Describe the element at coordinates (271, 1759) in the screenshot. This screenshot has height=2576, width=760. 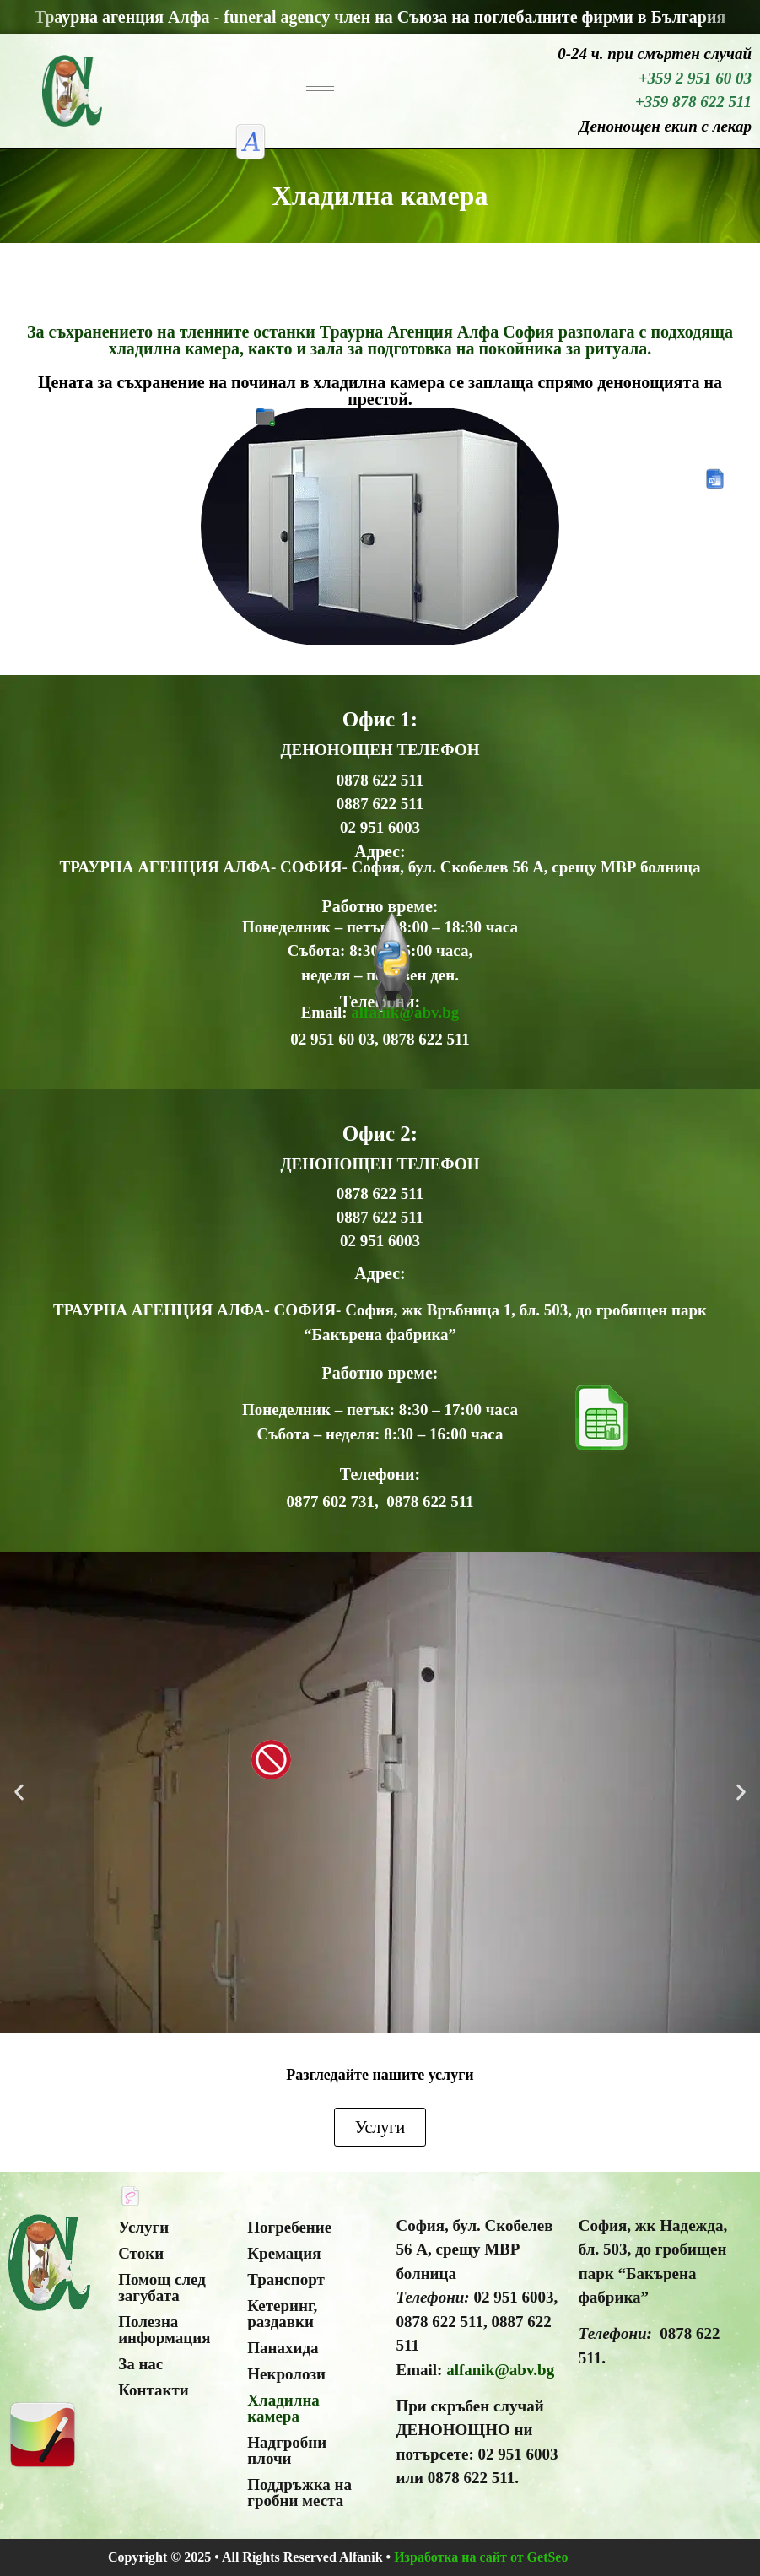
I see `delete selected email message` at that location.